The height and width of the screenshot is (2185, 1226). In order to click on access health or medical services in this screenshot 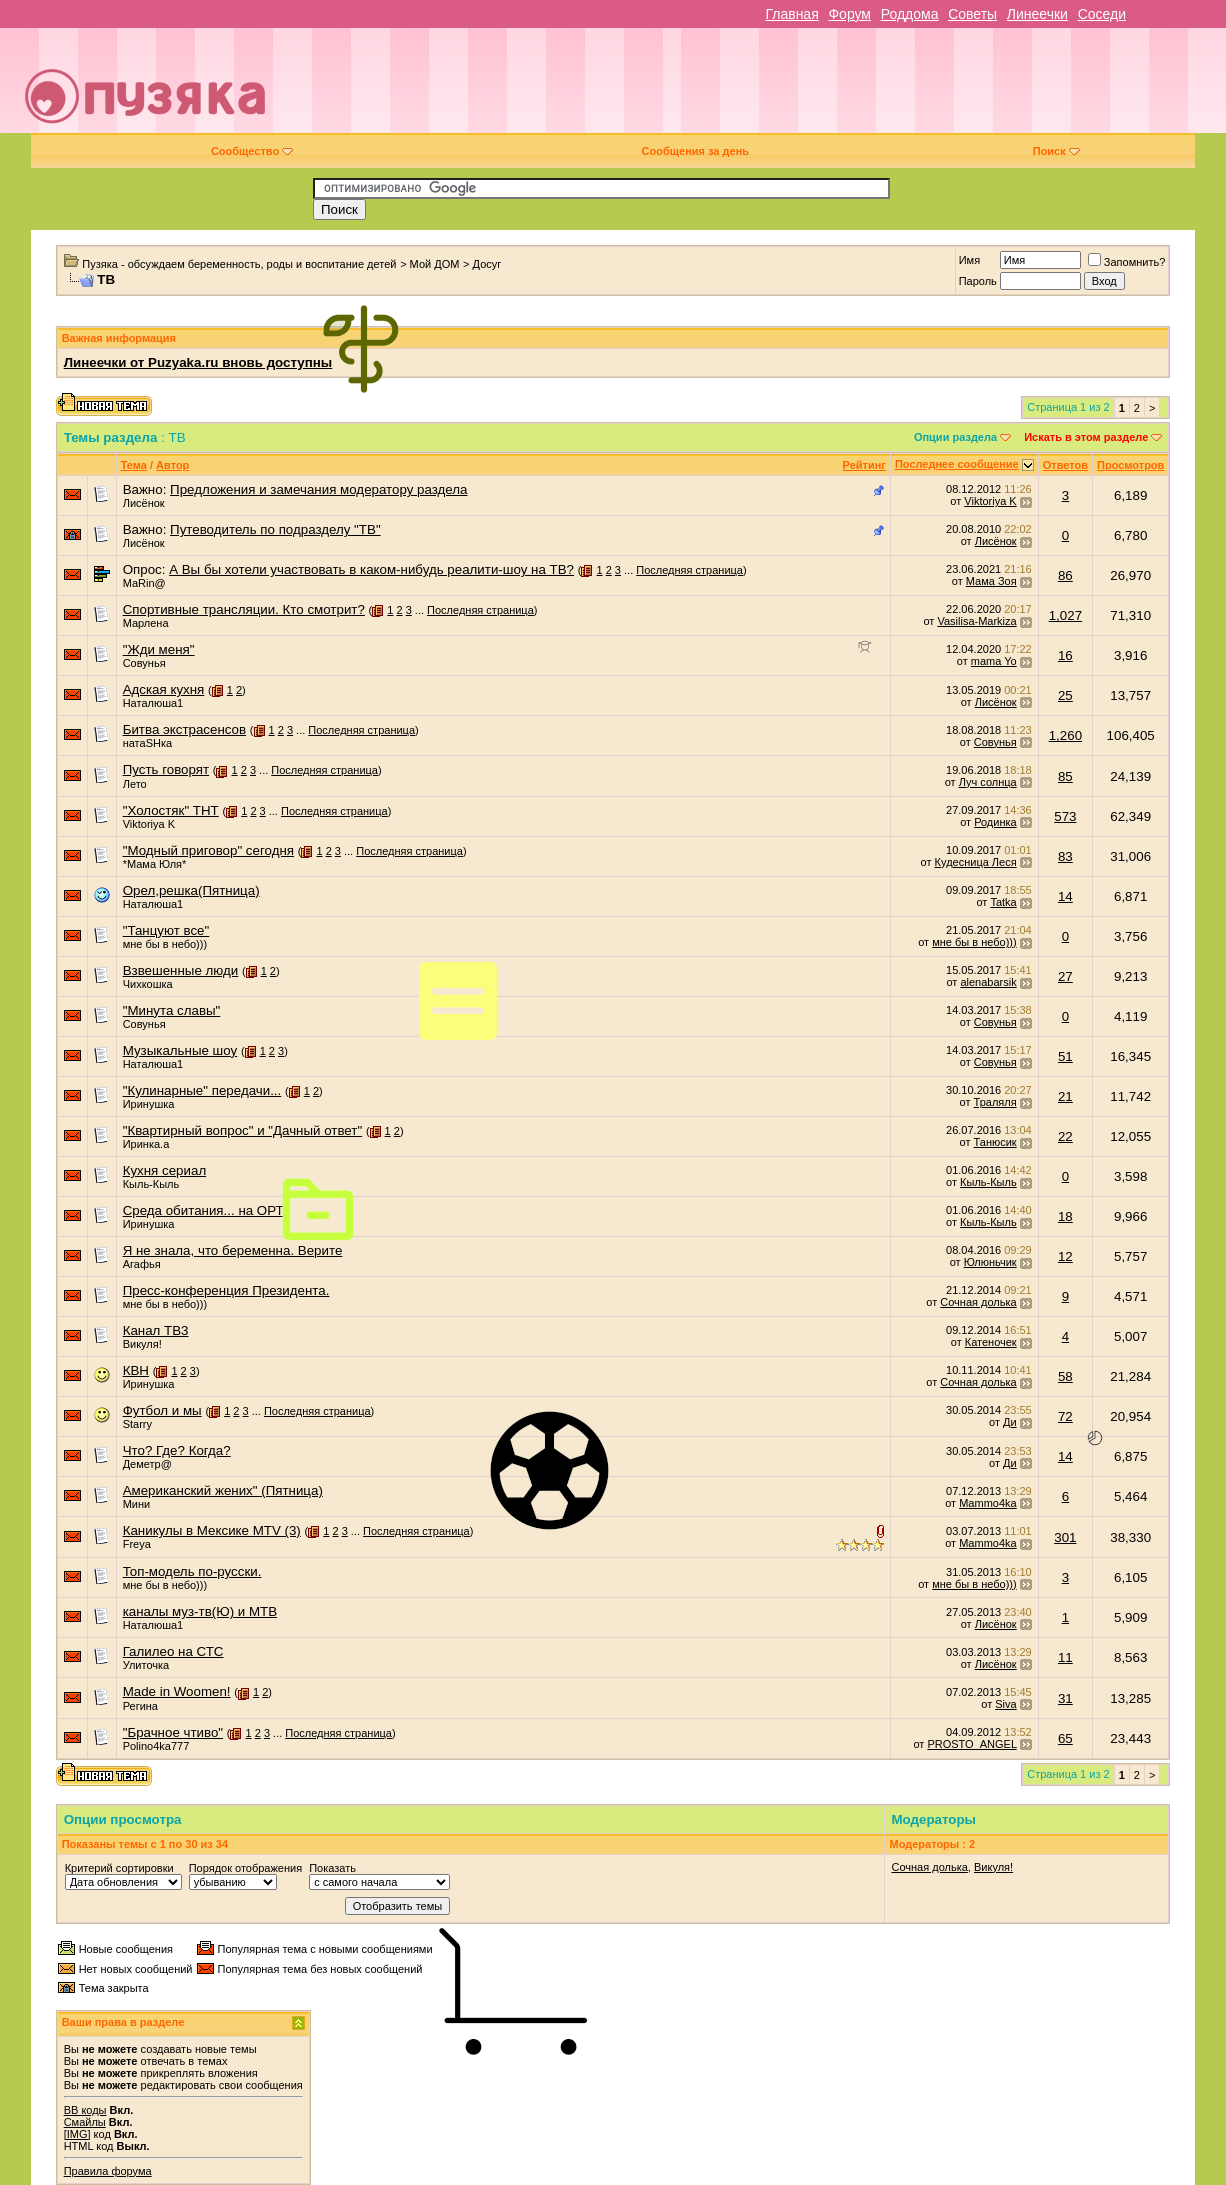, I will do `click(364, 349)`.